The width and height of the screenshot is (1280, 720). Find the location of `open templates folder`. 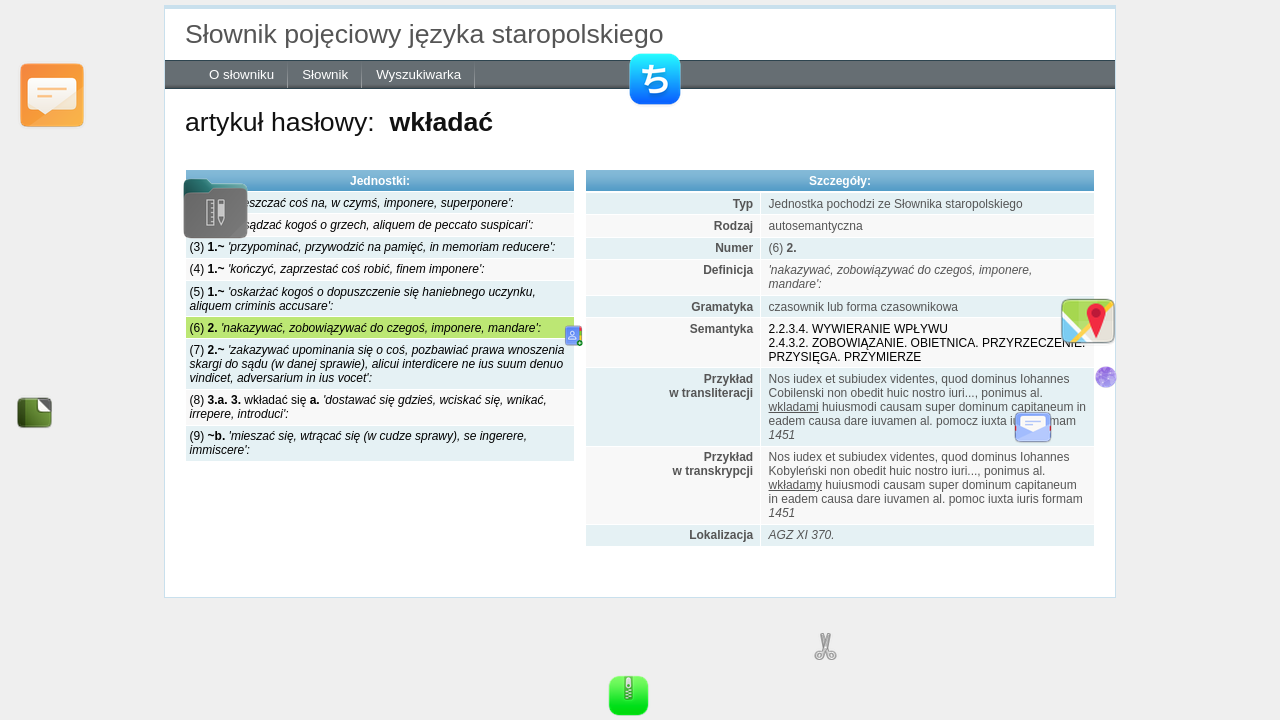

open templates folder is located at coordinates (215, 208).